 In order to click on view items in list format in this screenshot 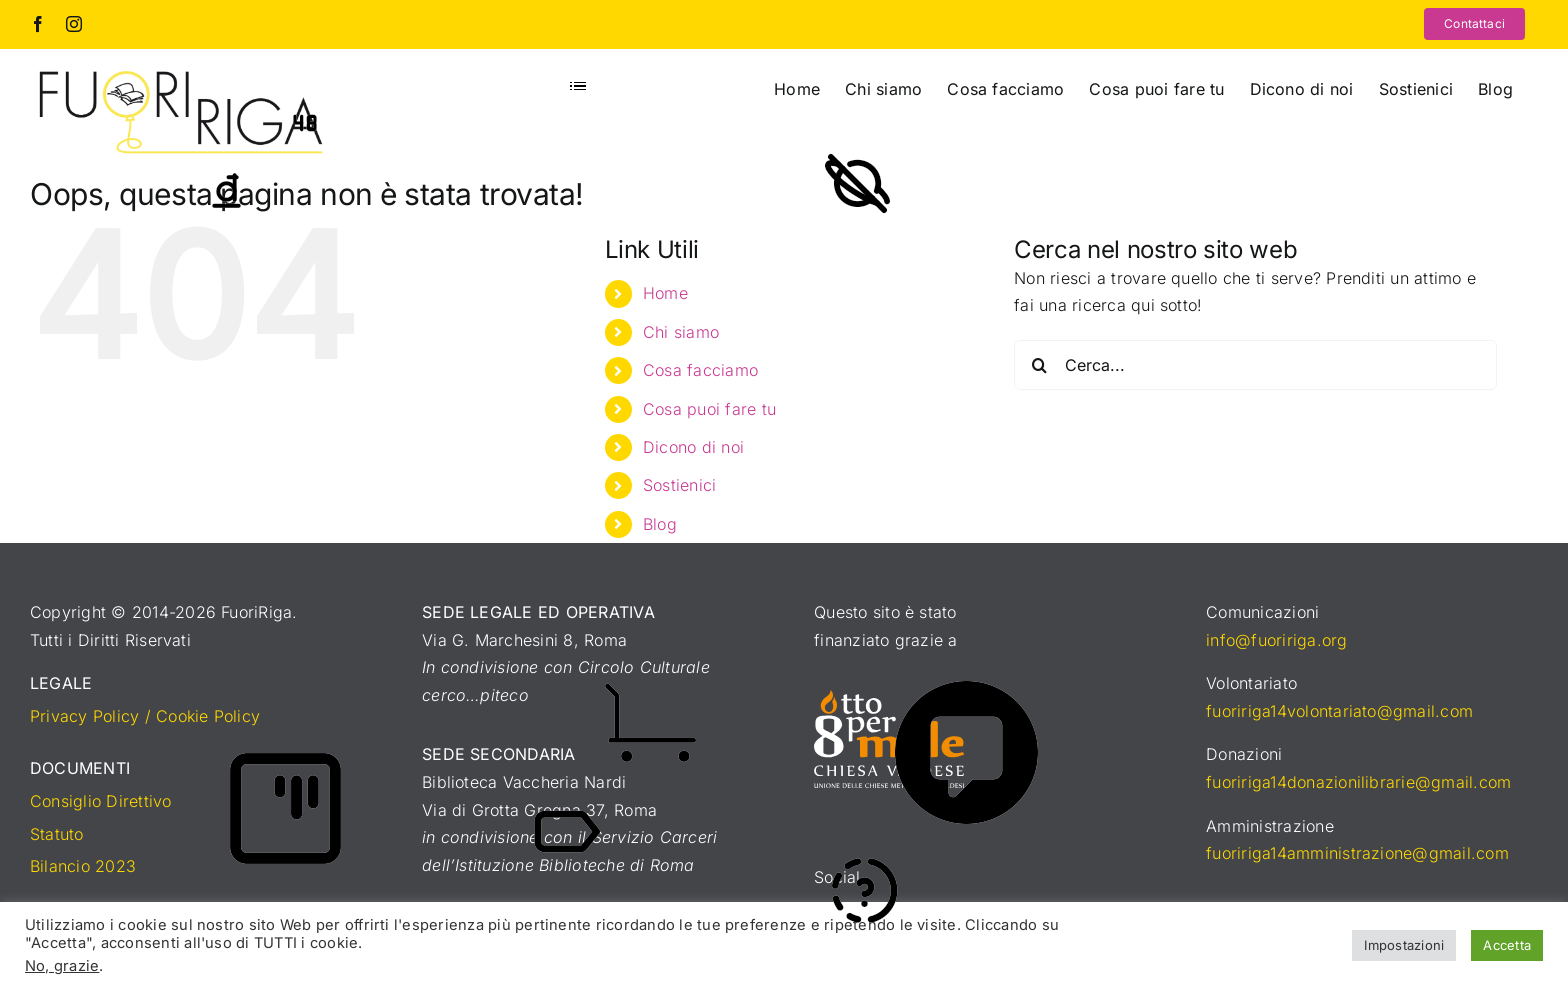, I will do `click(578, 86)`.